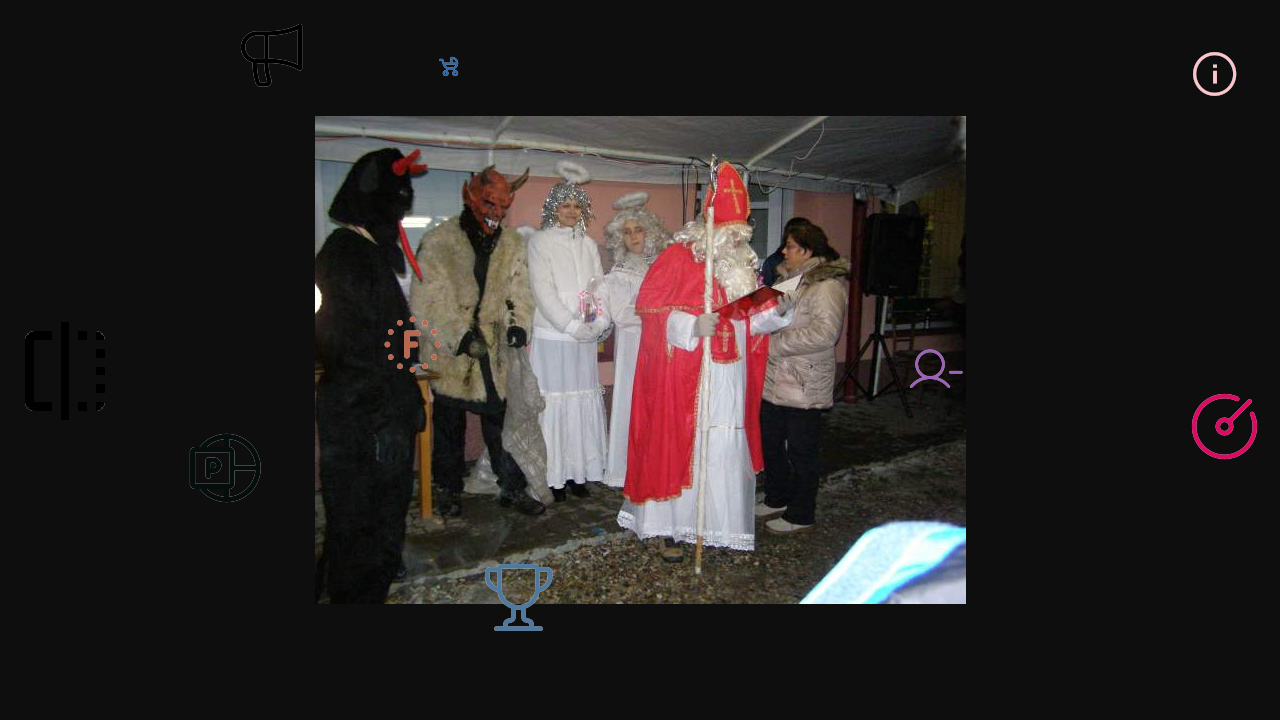  Describe the element at coordinates (1215, 74) in the screenshot. I see `view more information or details` at that location.